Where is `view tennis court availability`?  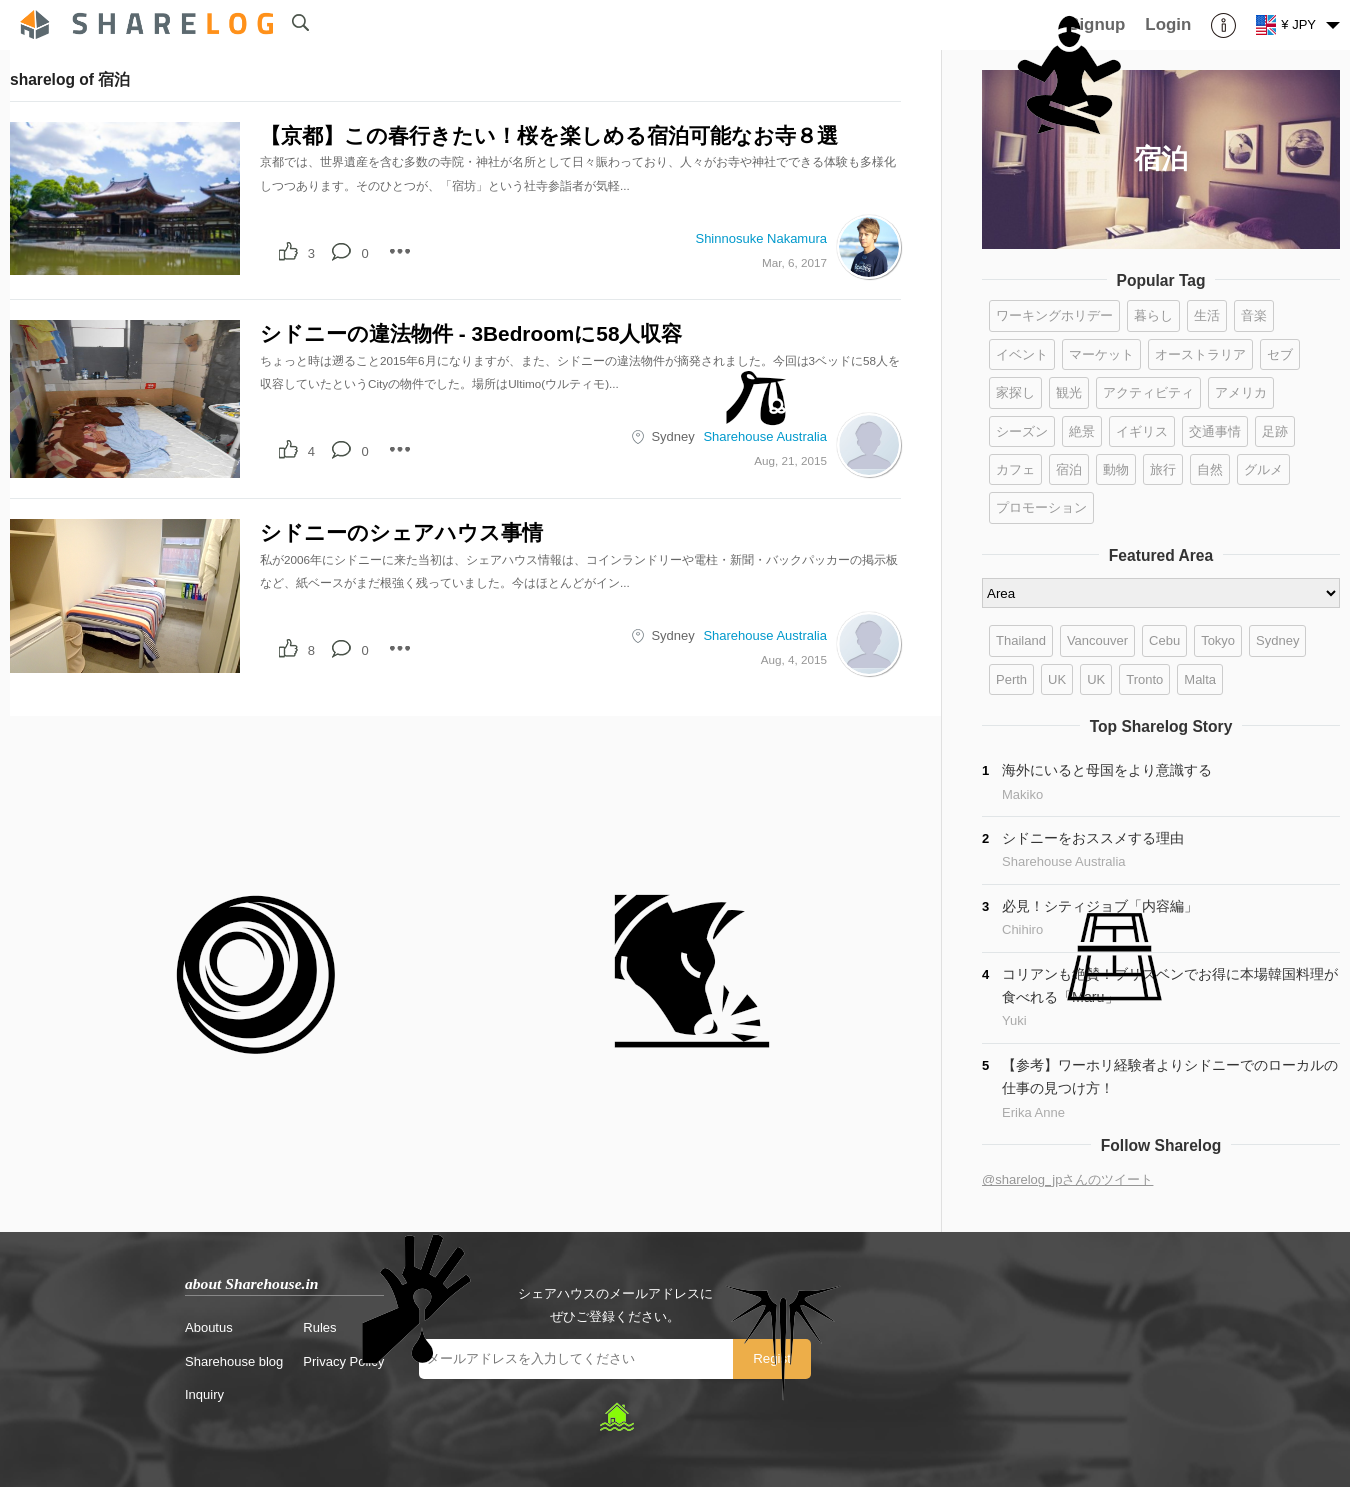
view tennis court availability is located at coordinates (1114, 953).